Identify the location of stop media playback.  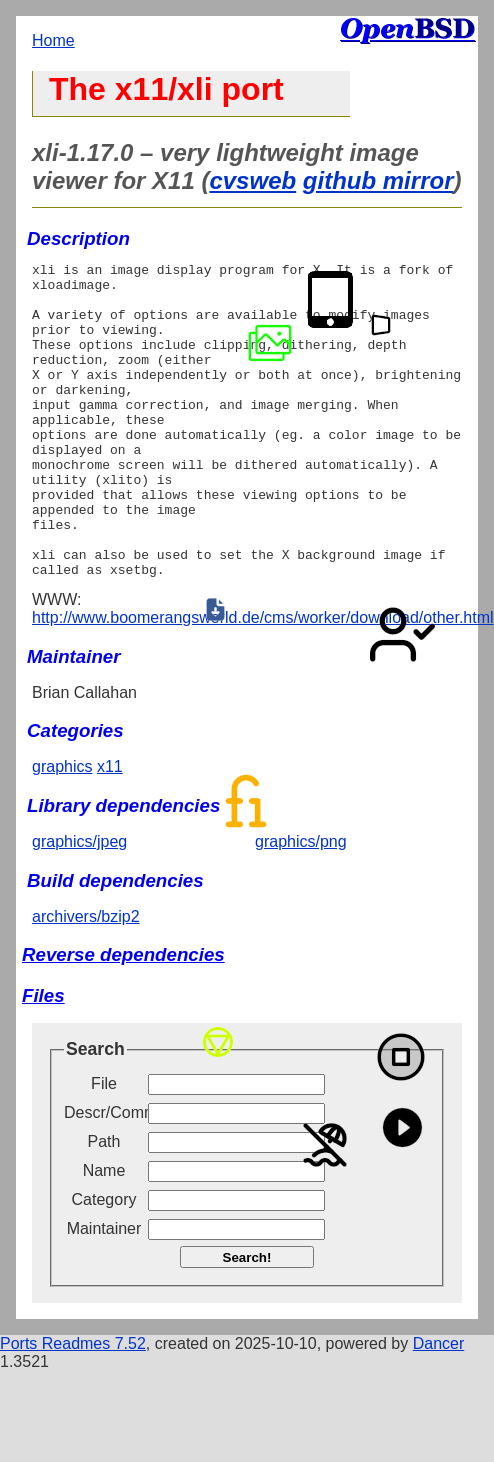
(401, 1057).